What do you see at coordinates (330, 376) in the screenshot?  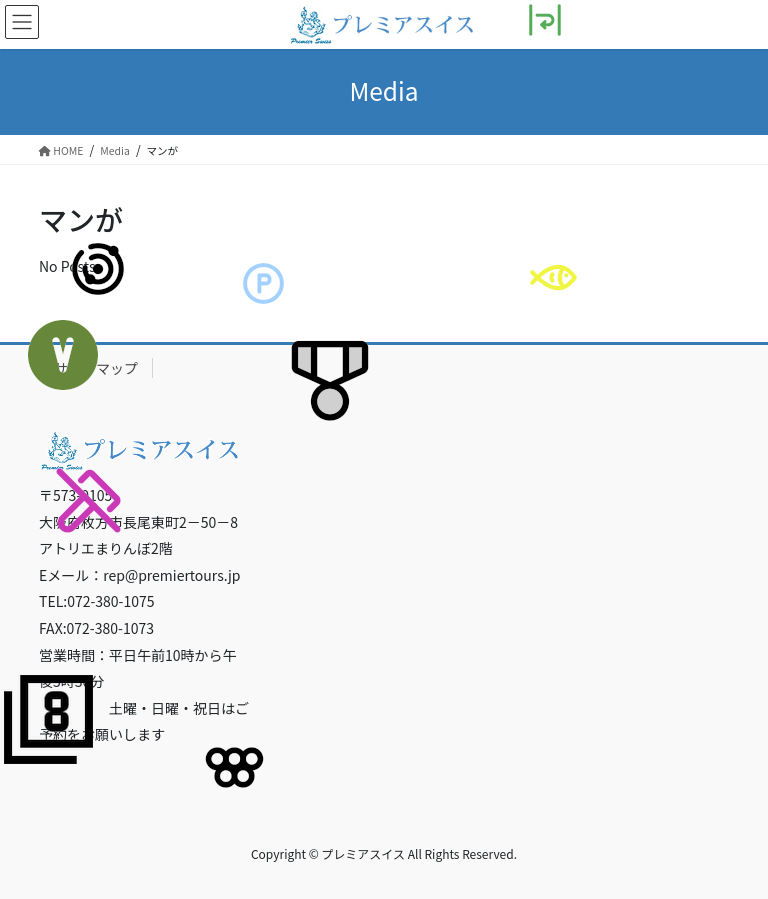 I see `view achievements or awards` at bounding box center [330, 376].